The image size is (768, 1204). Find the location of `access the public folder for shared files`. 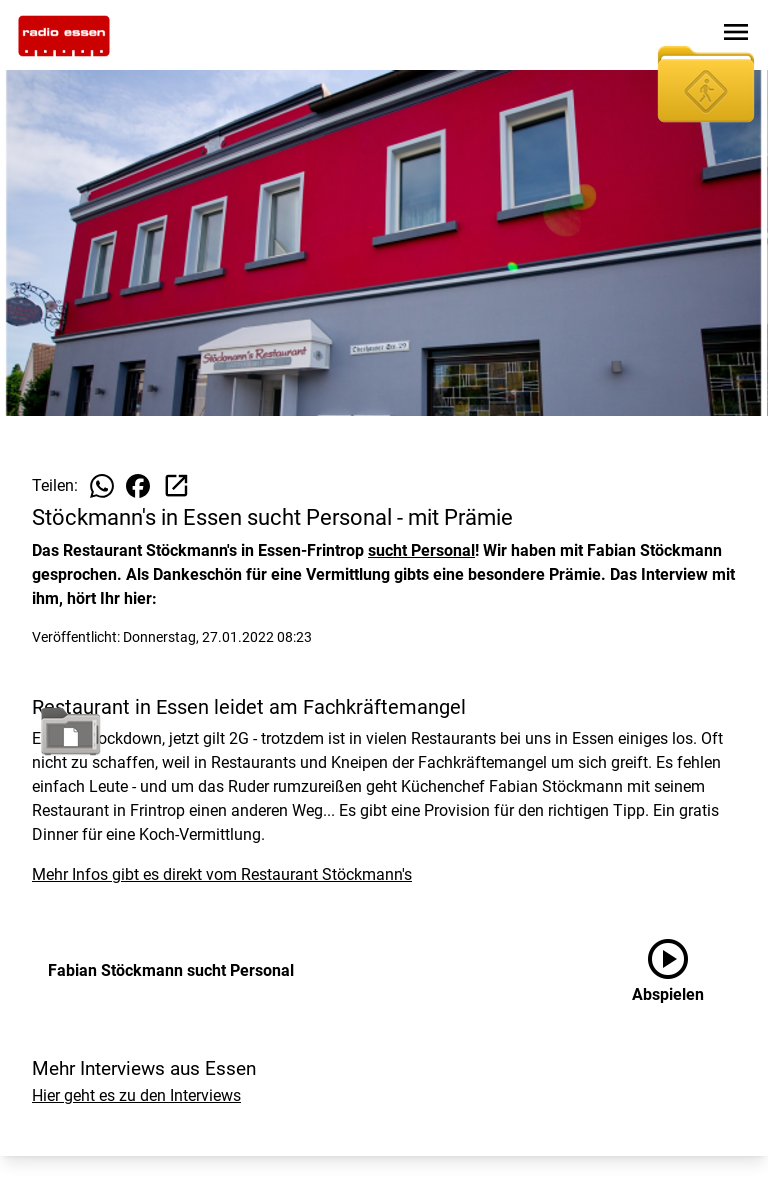

access the public folder for shared files is located at coordinates (706, 84).